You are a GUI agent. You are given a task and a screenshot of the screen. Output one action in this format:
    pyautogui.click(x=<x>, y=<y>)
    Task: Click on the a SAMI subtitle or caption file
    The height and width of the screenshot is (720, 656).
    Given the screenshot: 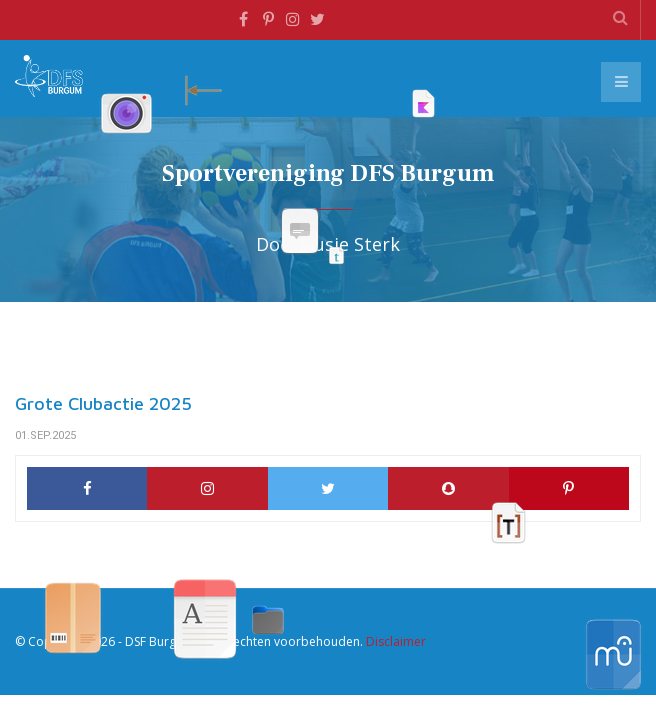 What is the action you would take?
    pyautogui.click(x=300, y=231)
    